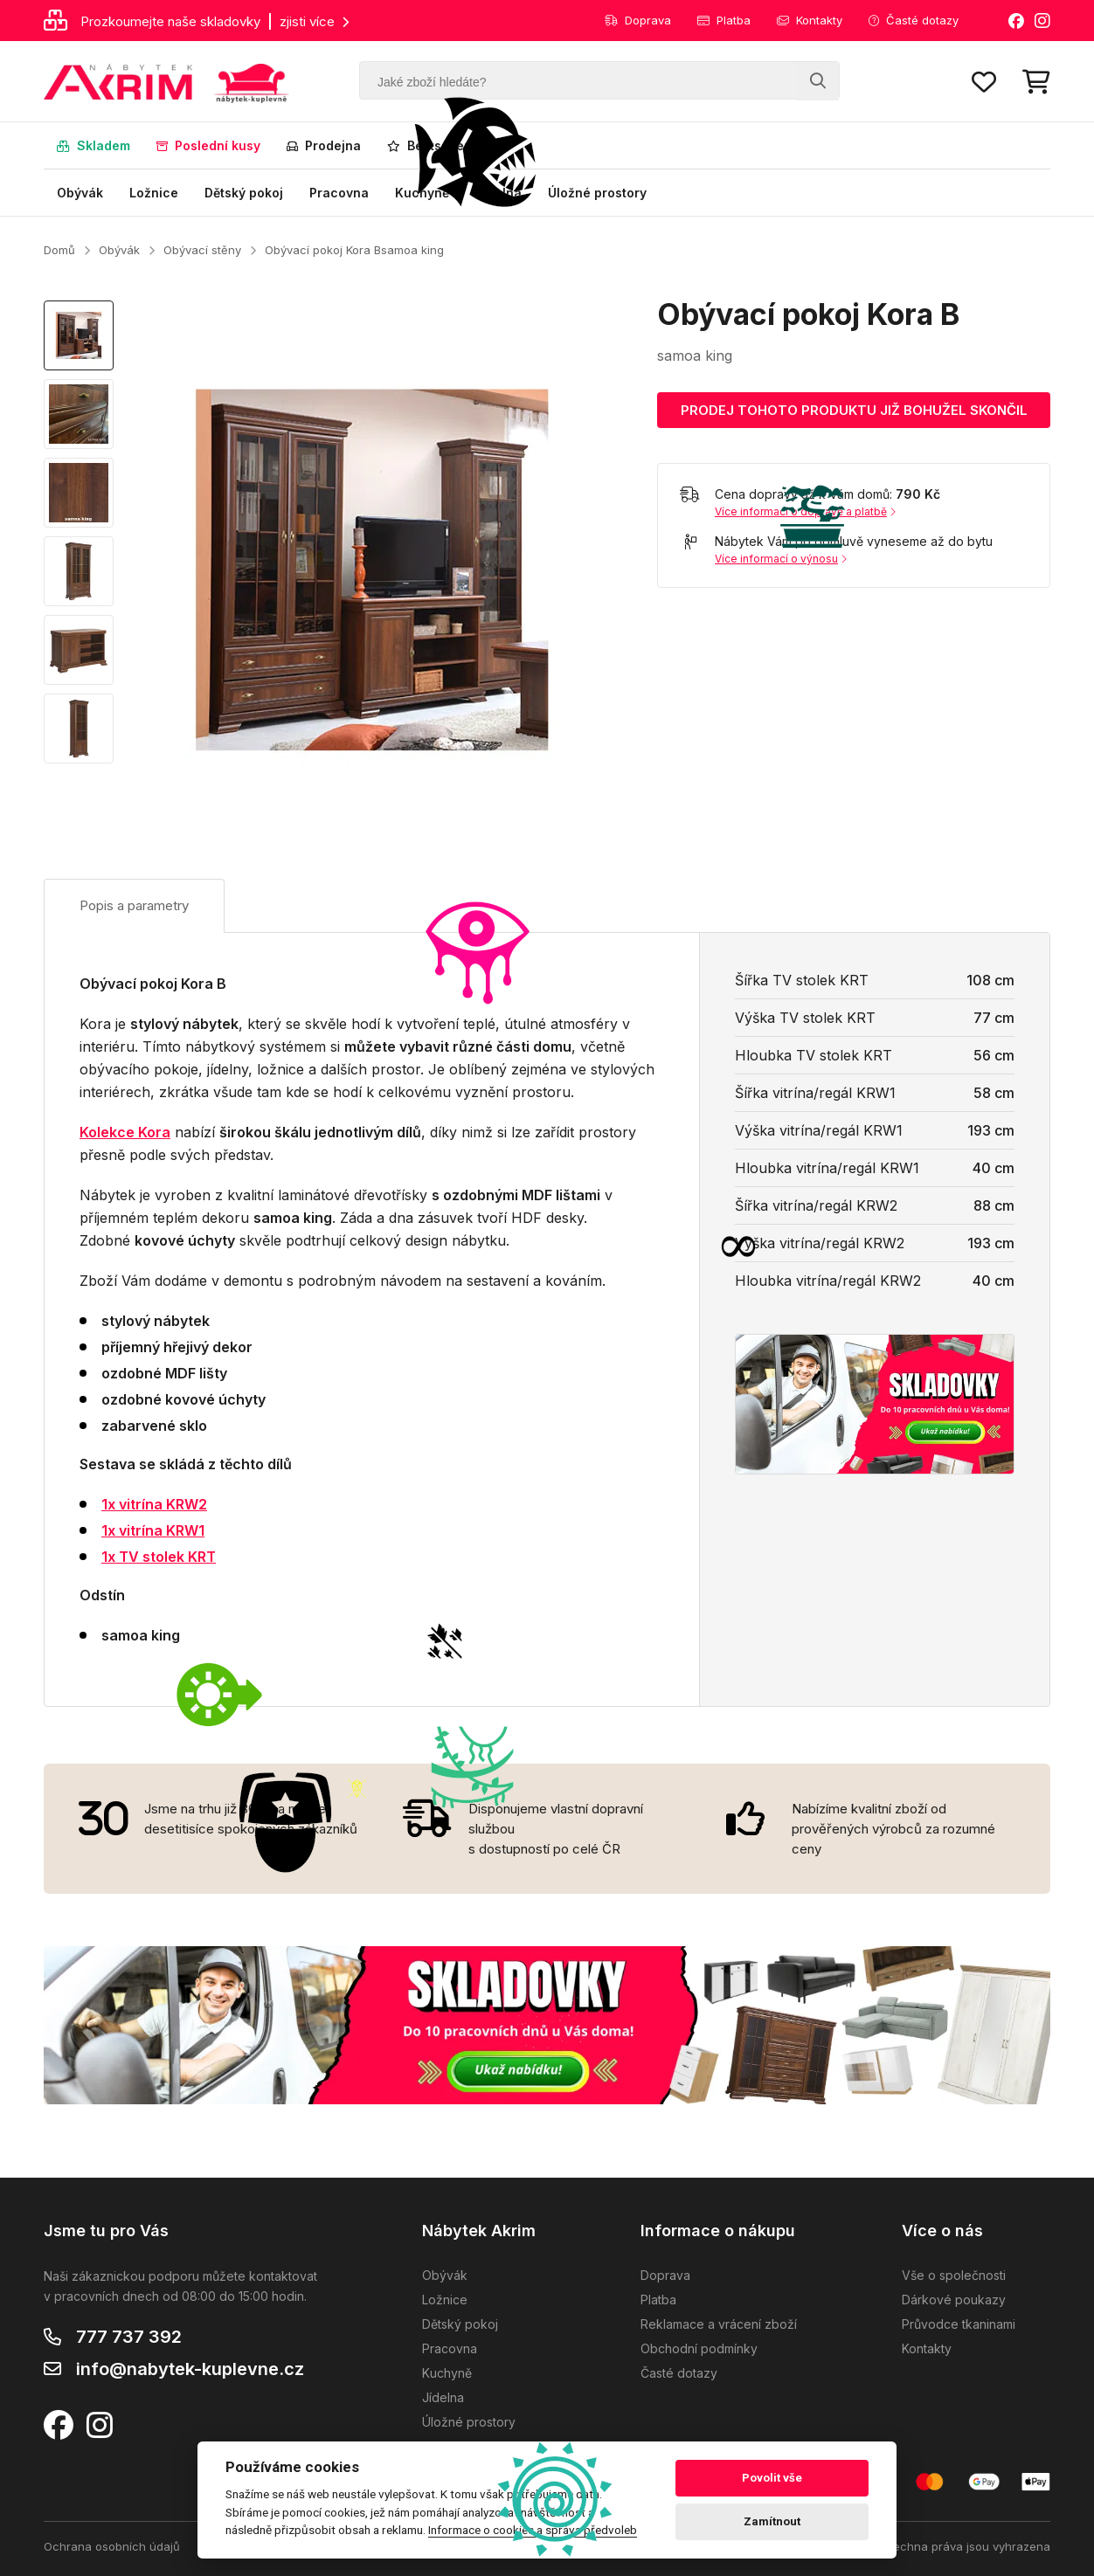 This screenshot has height=2576, width=1094. Describe the element at coordinates (219, 1695) in the screenshot. I see `advance time to the next day` at that location.